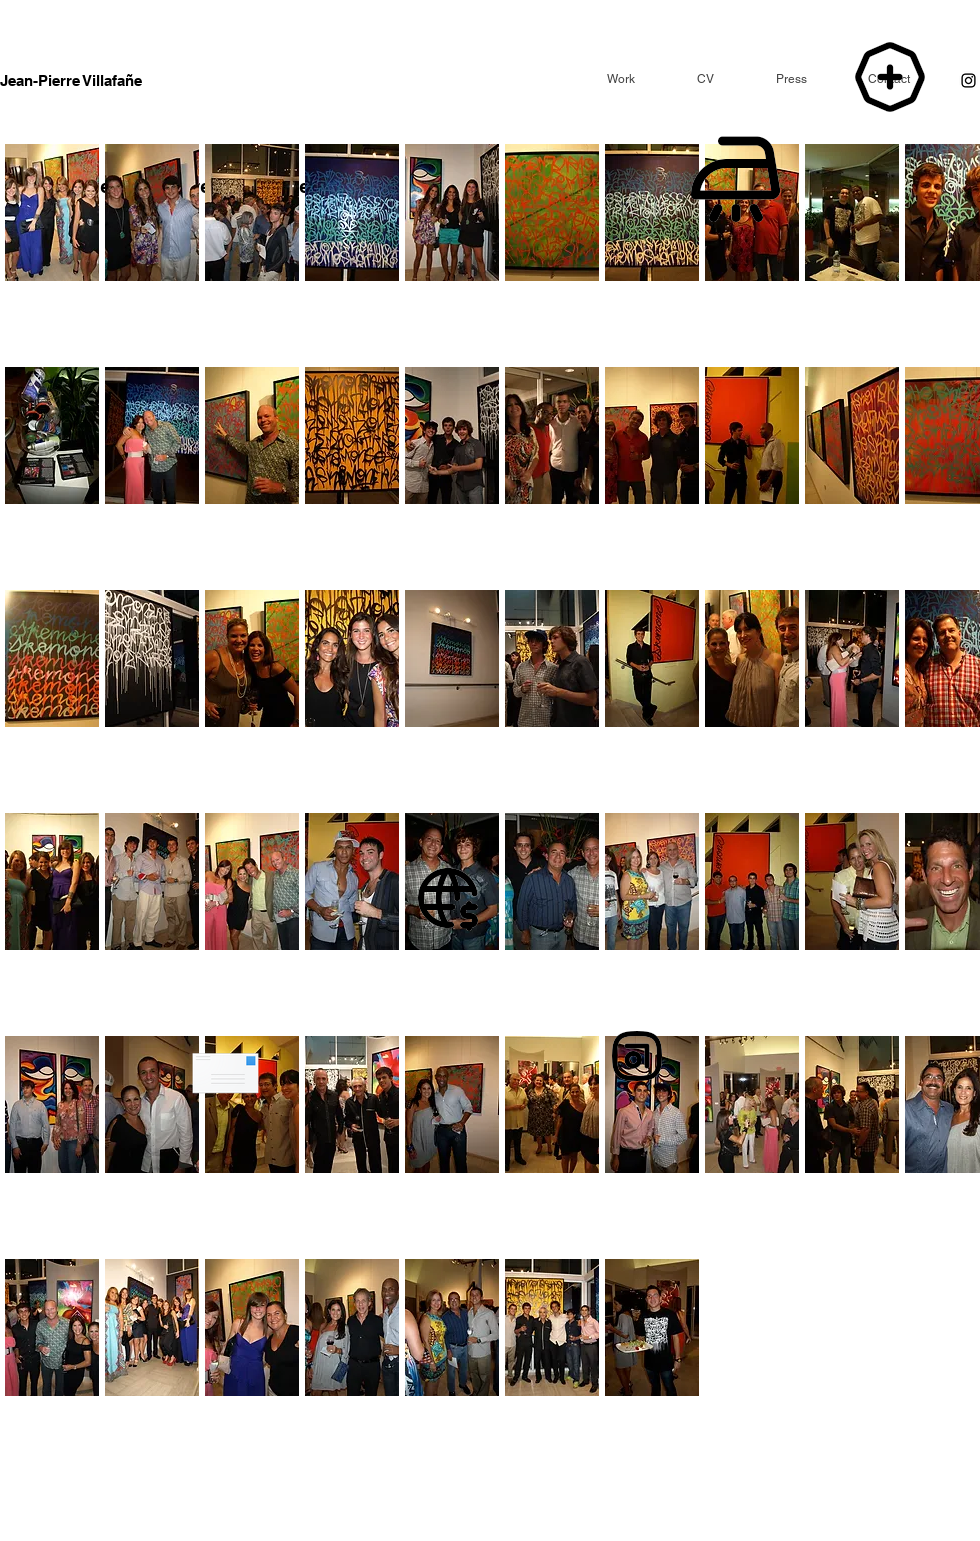 Image resolution: width=980 pixels, height=1541 pixels. Describe the element at coordinates (736, 177) in the screenshot. I see `indicates steam iron setting available` at that location.